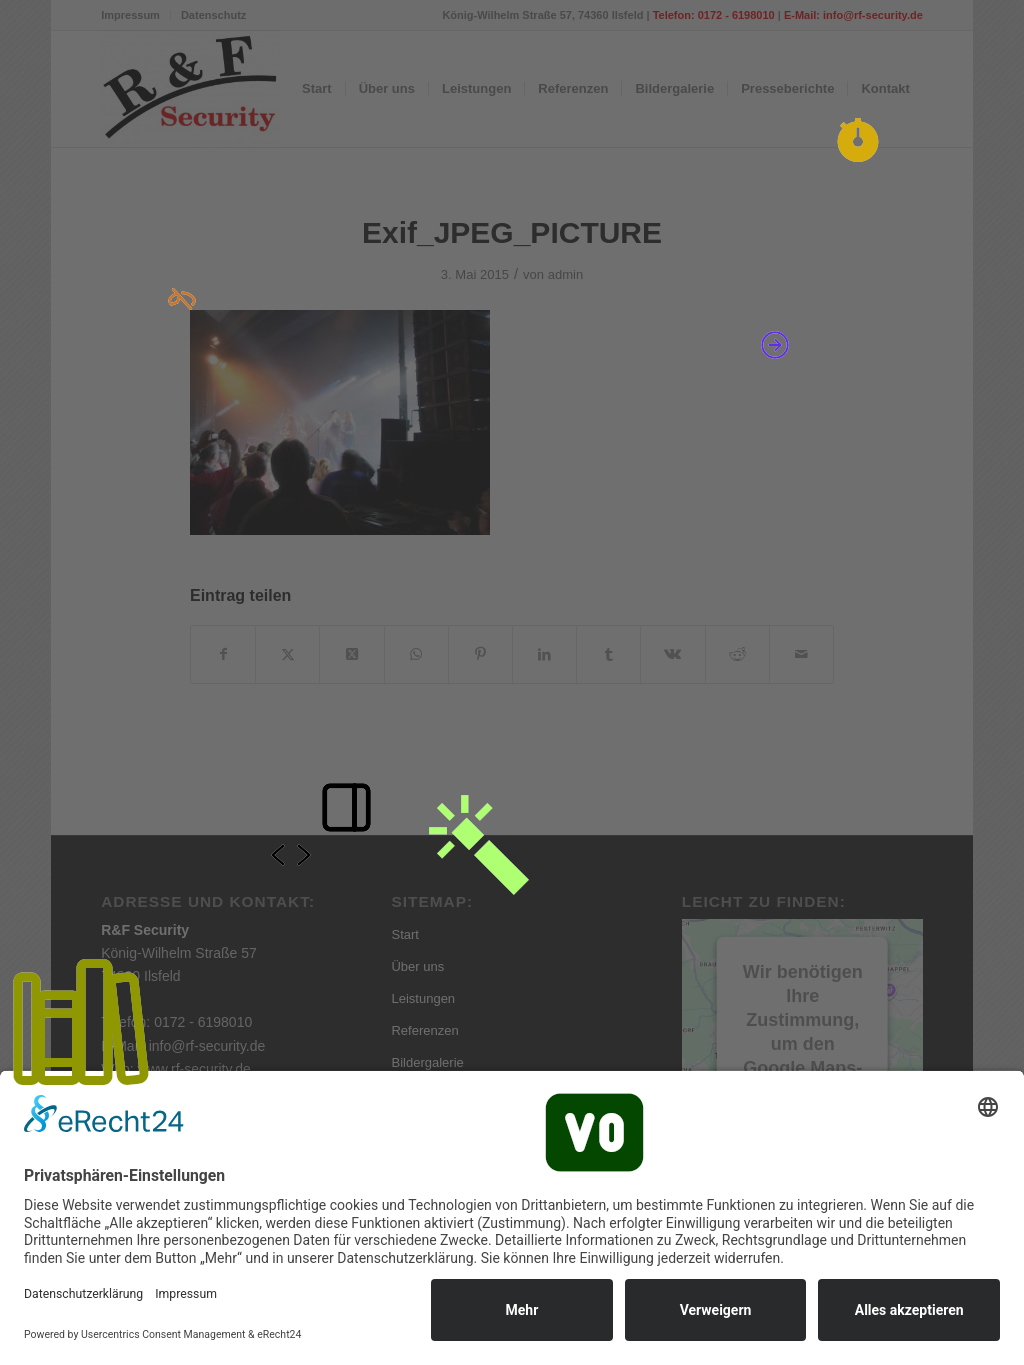 Image resolution: width=1024 pixels, height=1365 pixels. Describe the element at coordinates (775, 345) in the screenshot. I see `proceed to the next step` at that location.